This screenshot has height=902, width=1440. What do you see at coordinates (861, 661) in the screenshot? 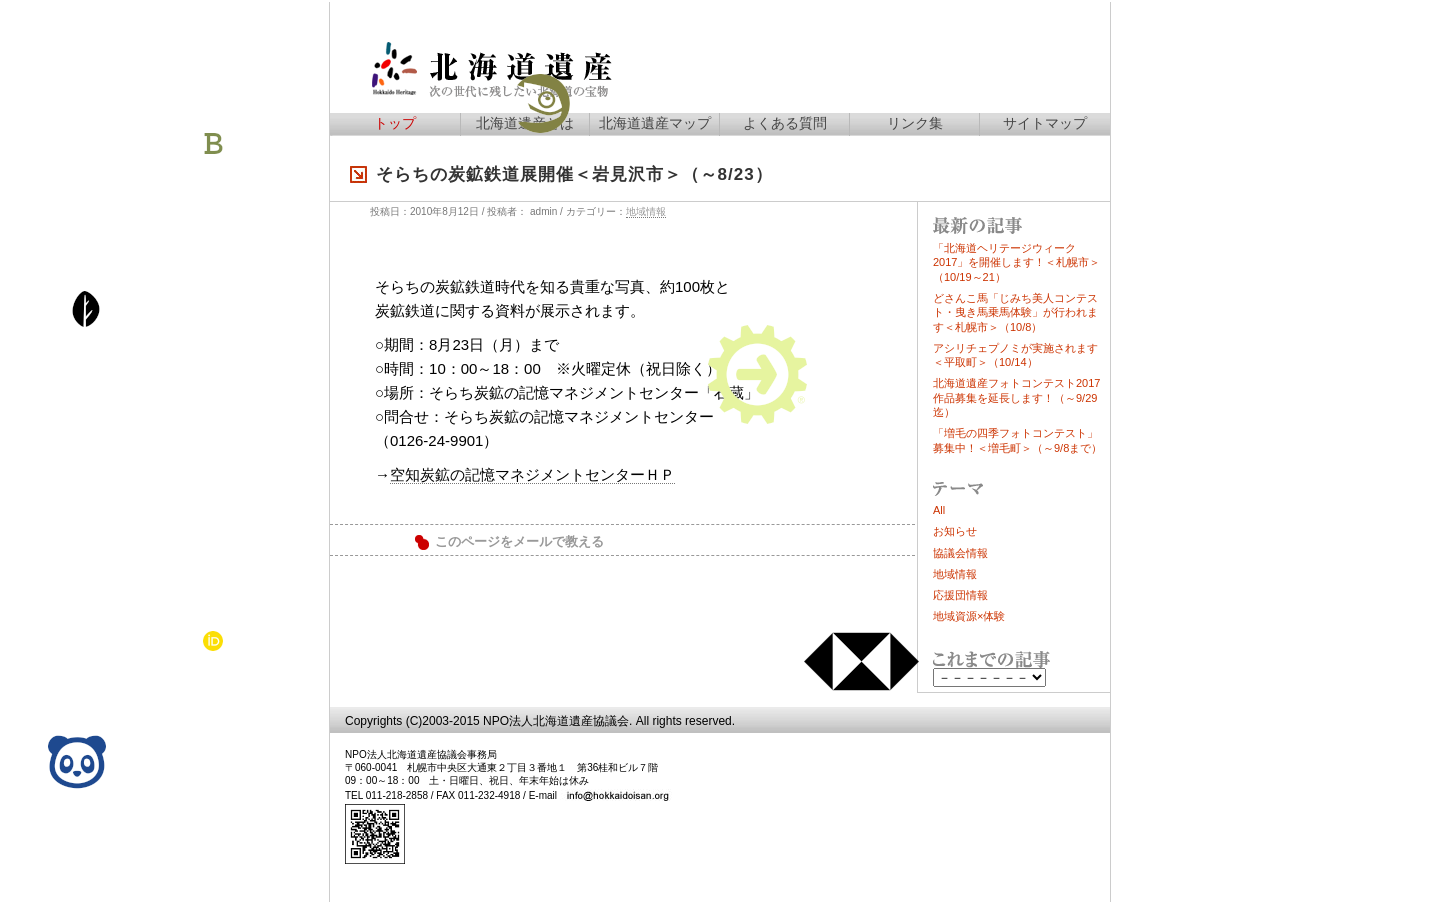
I see `open HSBC banking app` at bounding box center [861, 661].